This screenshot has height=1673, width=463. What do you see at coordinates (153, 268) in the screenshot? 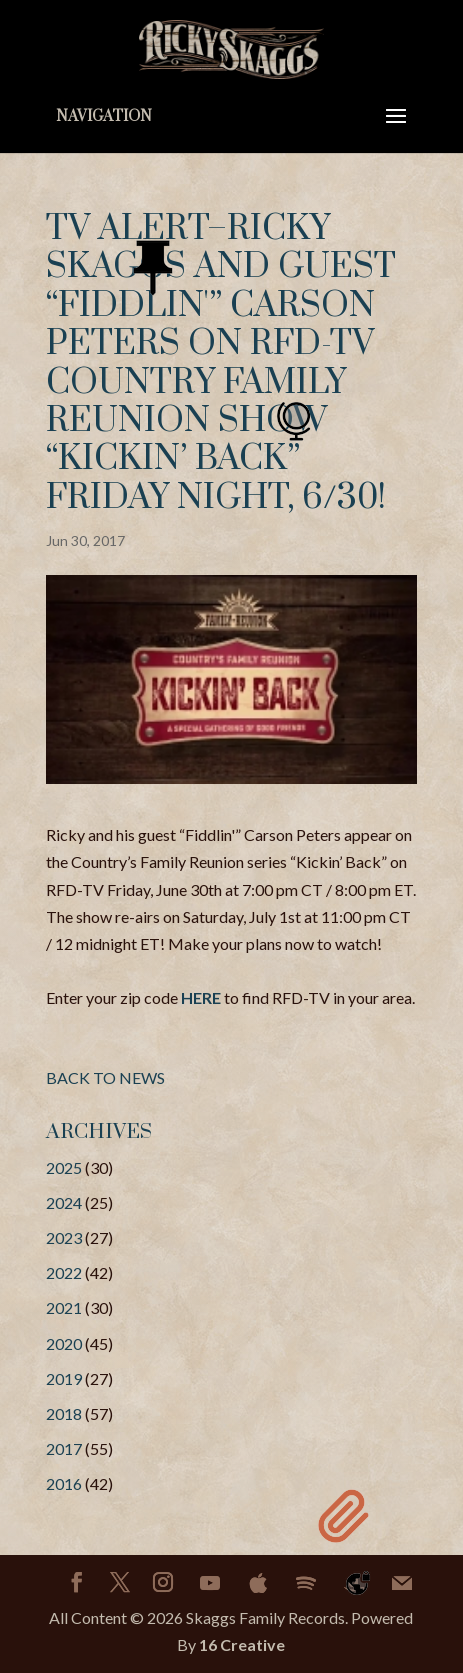
I see `pin item to keep it visible` at bounding box center [153, 268].